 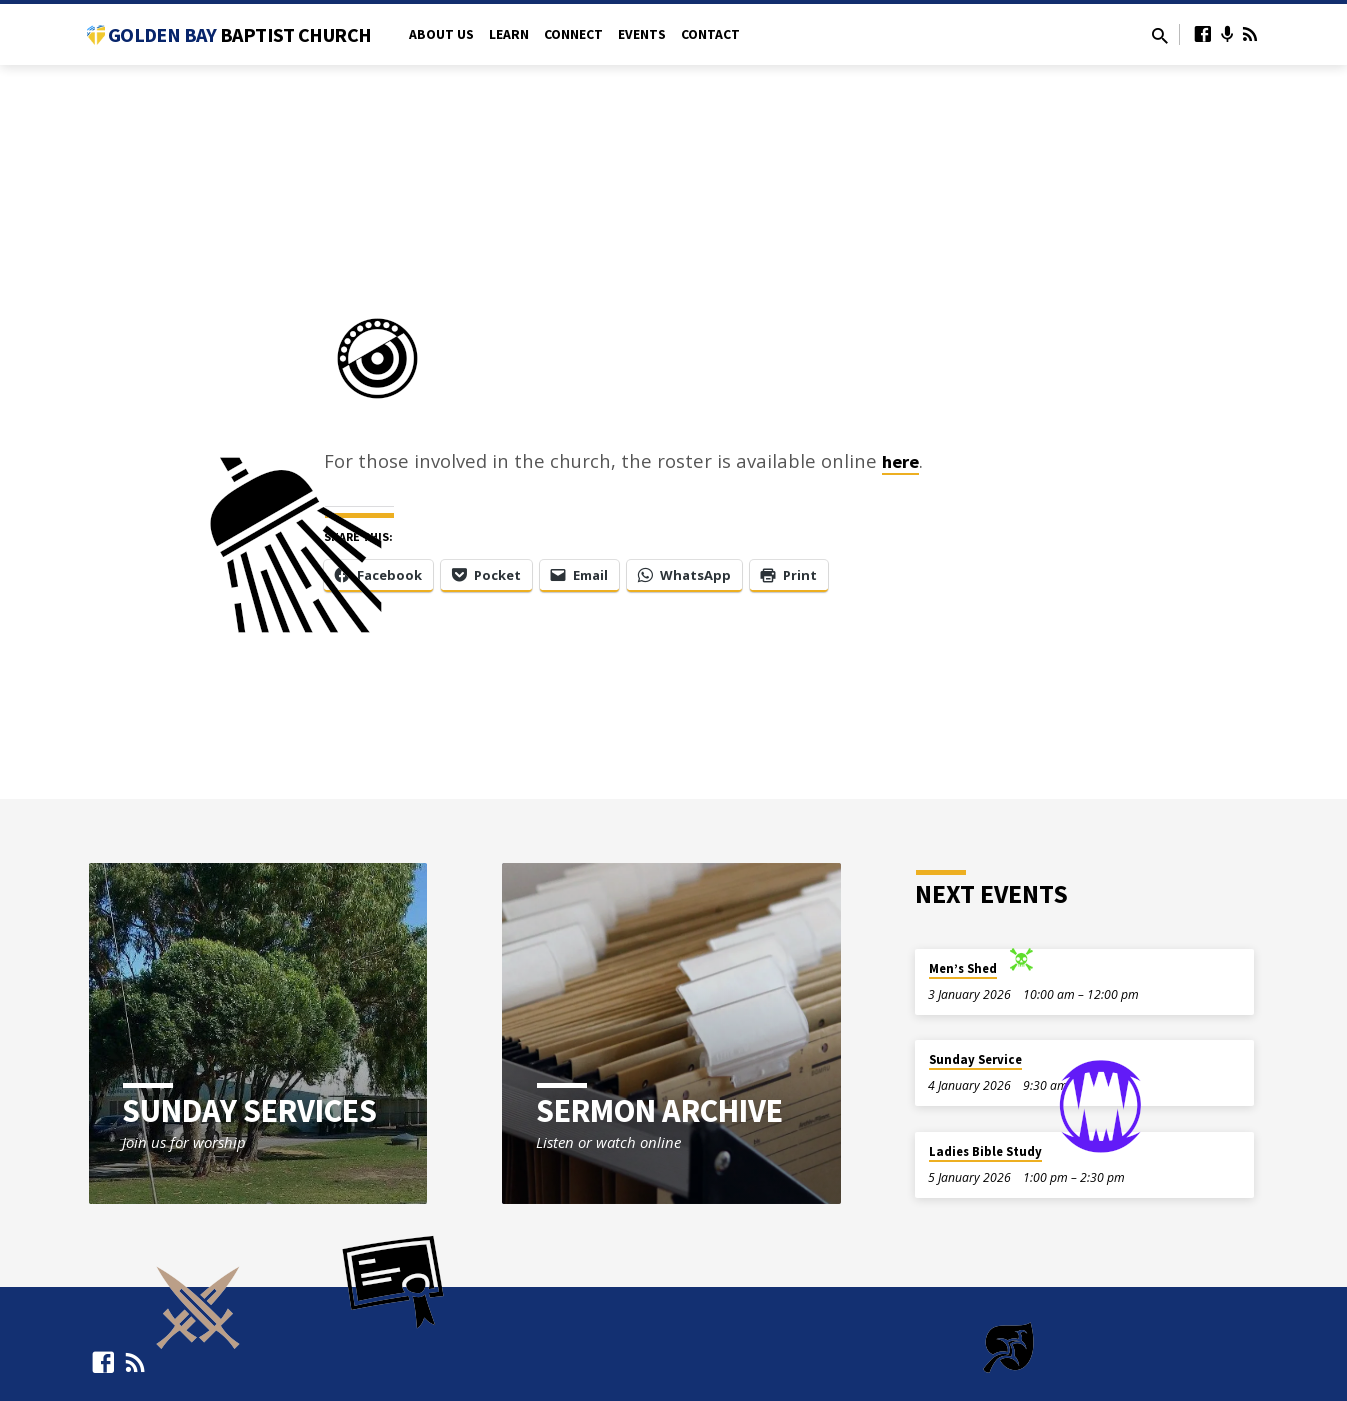 I want to click on abstract game ability or skill icon, so click(x=377, y=358).